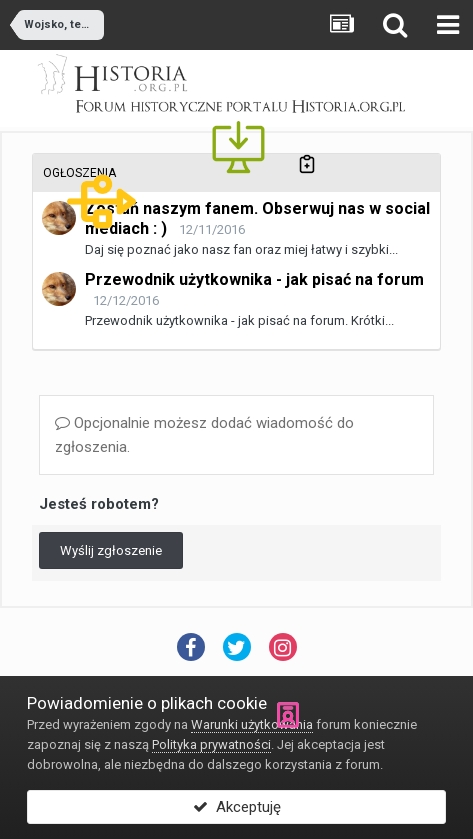 The image size is (473, 839). Describe the element at coordinates (238, 149) in the screenshot. I see `download to desktop` at that location.